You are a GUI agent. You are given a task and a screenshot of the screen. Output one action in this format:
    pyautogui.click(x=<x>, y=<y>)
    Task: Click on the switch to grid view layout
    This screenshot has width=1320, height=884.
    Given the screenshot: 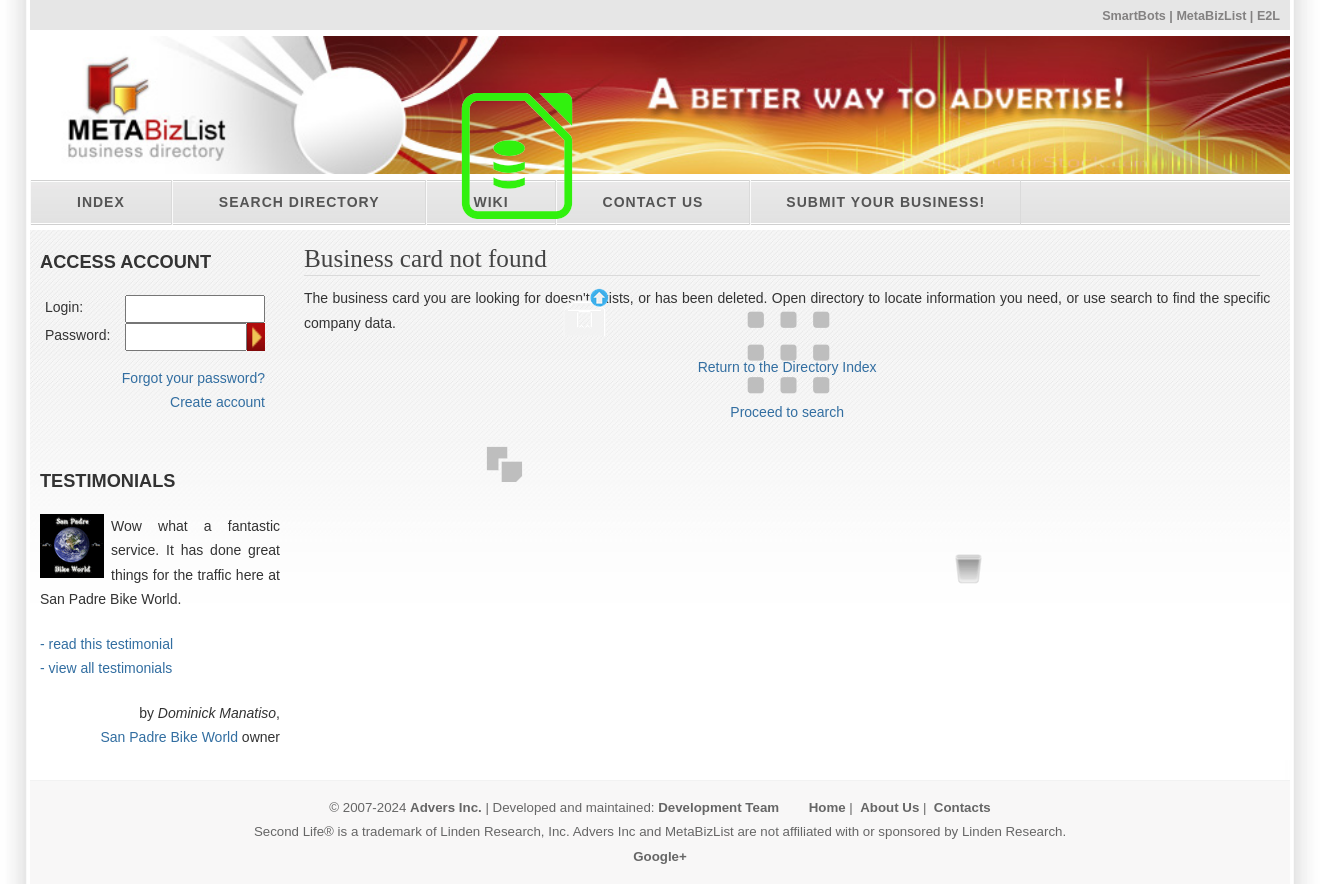 What is the action you would take?
    pyautogui.click(x=788, y=352)
    